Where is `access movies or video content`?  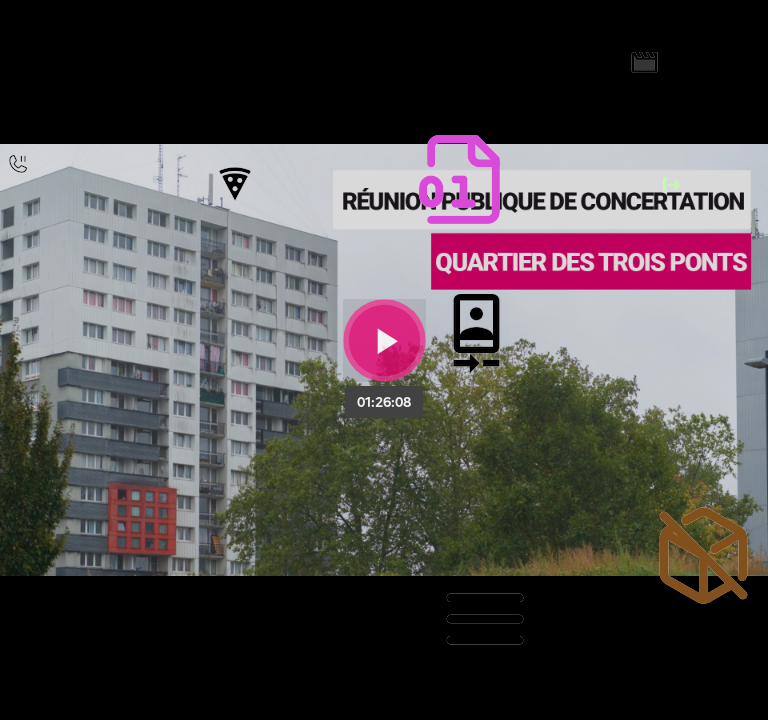 access movies or video content is located at coordinates (644, 62).